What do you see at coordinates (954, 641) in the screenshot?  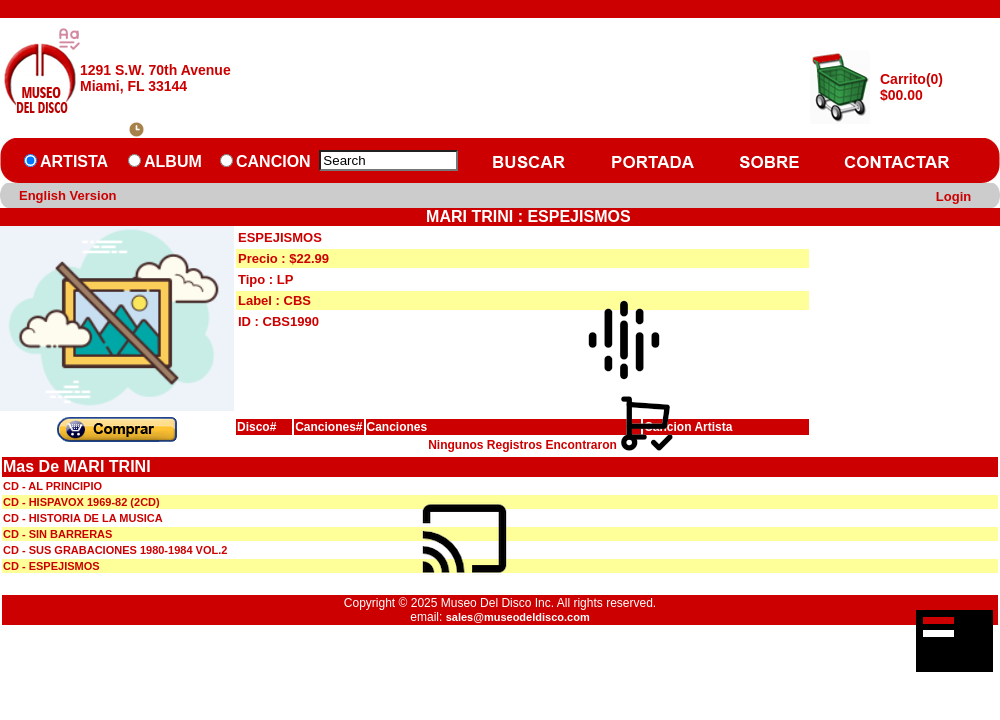 I see `view featured playlist` at bounding box center [954, 641].